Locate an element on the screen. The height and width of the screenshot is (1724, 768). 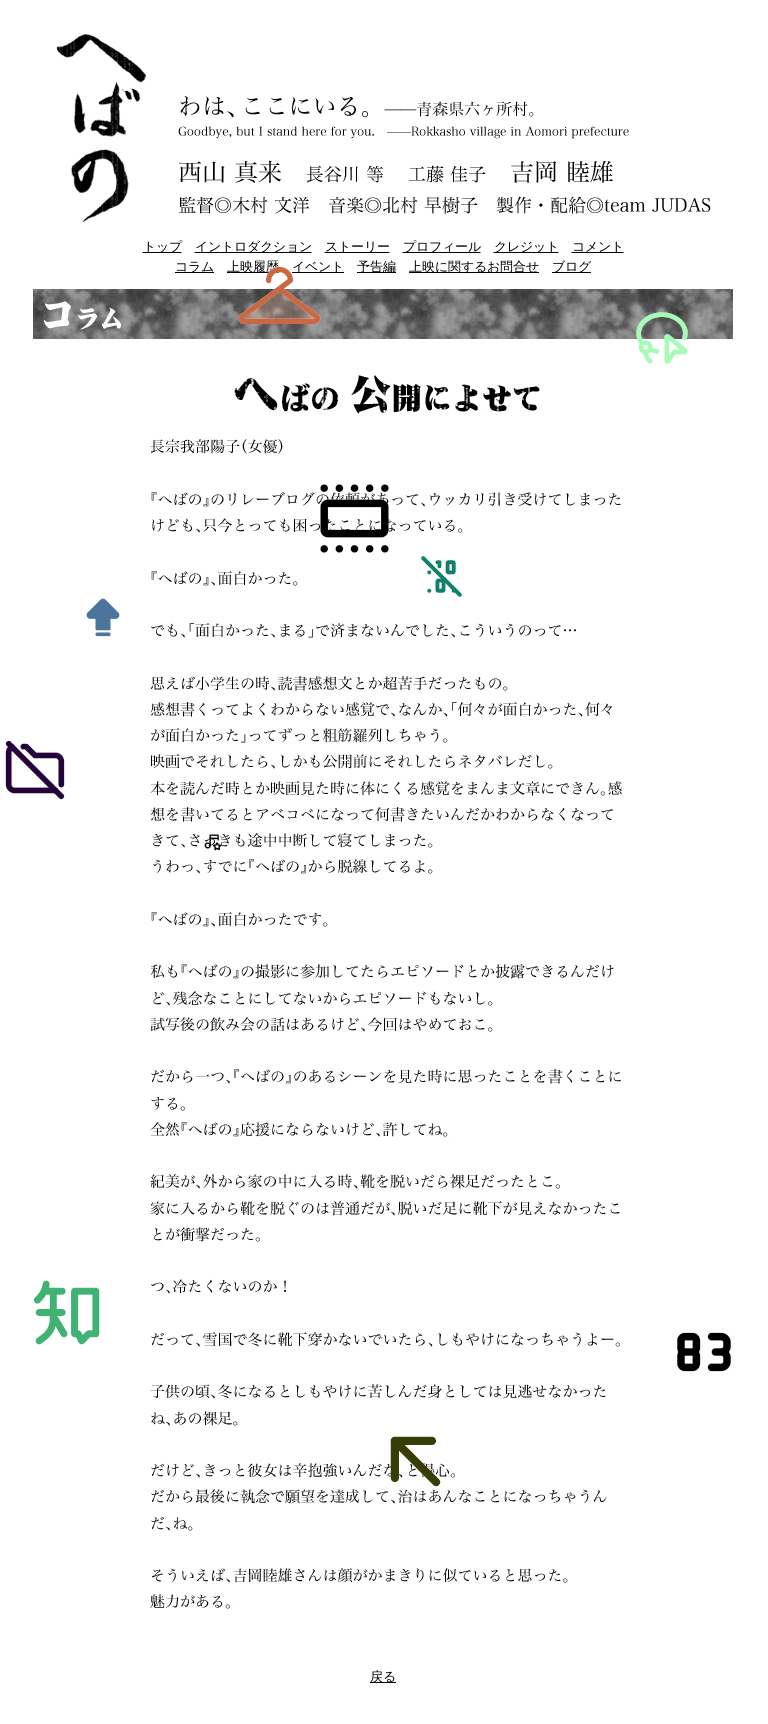
freehand selection tool is located at coordinates (662, 338).